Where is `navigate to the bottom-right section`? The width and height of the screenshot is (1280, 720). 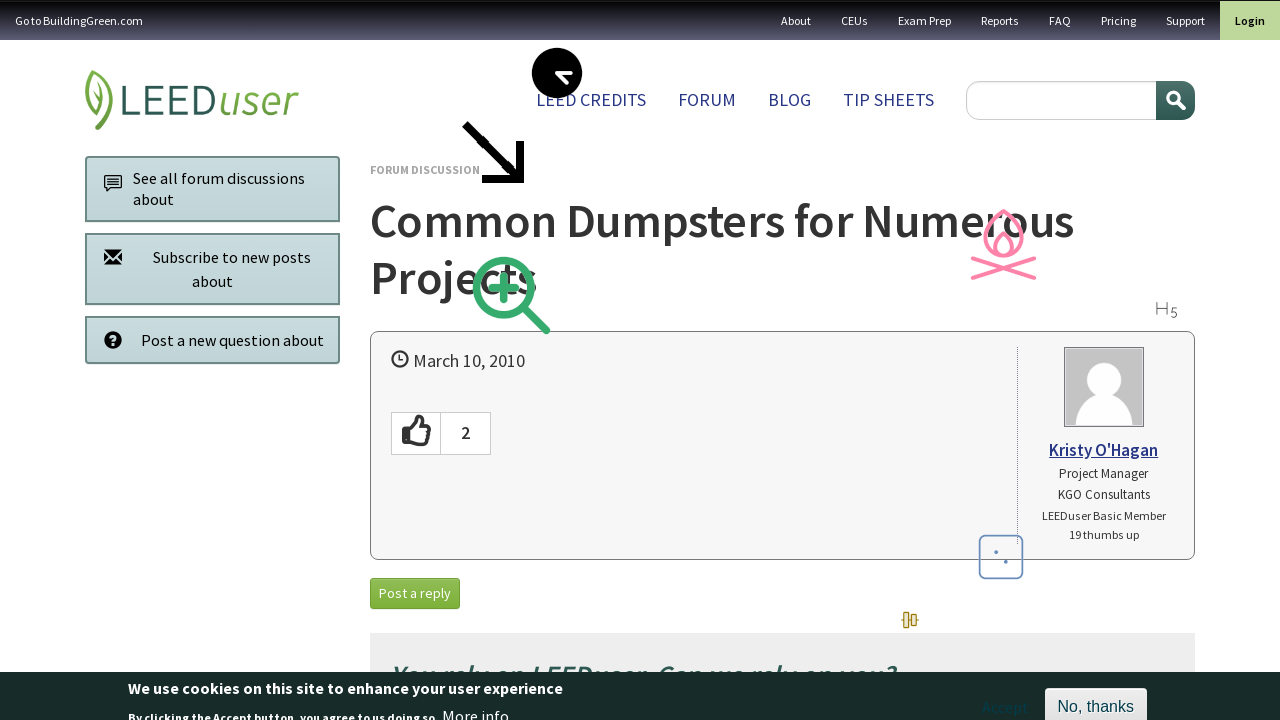
navigate to the bottom-right section is located at coordinates (495, 154).